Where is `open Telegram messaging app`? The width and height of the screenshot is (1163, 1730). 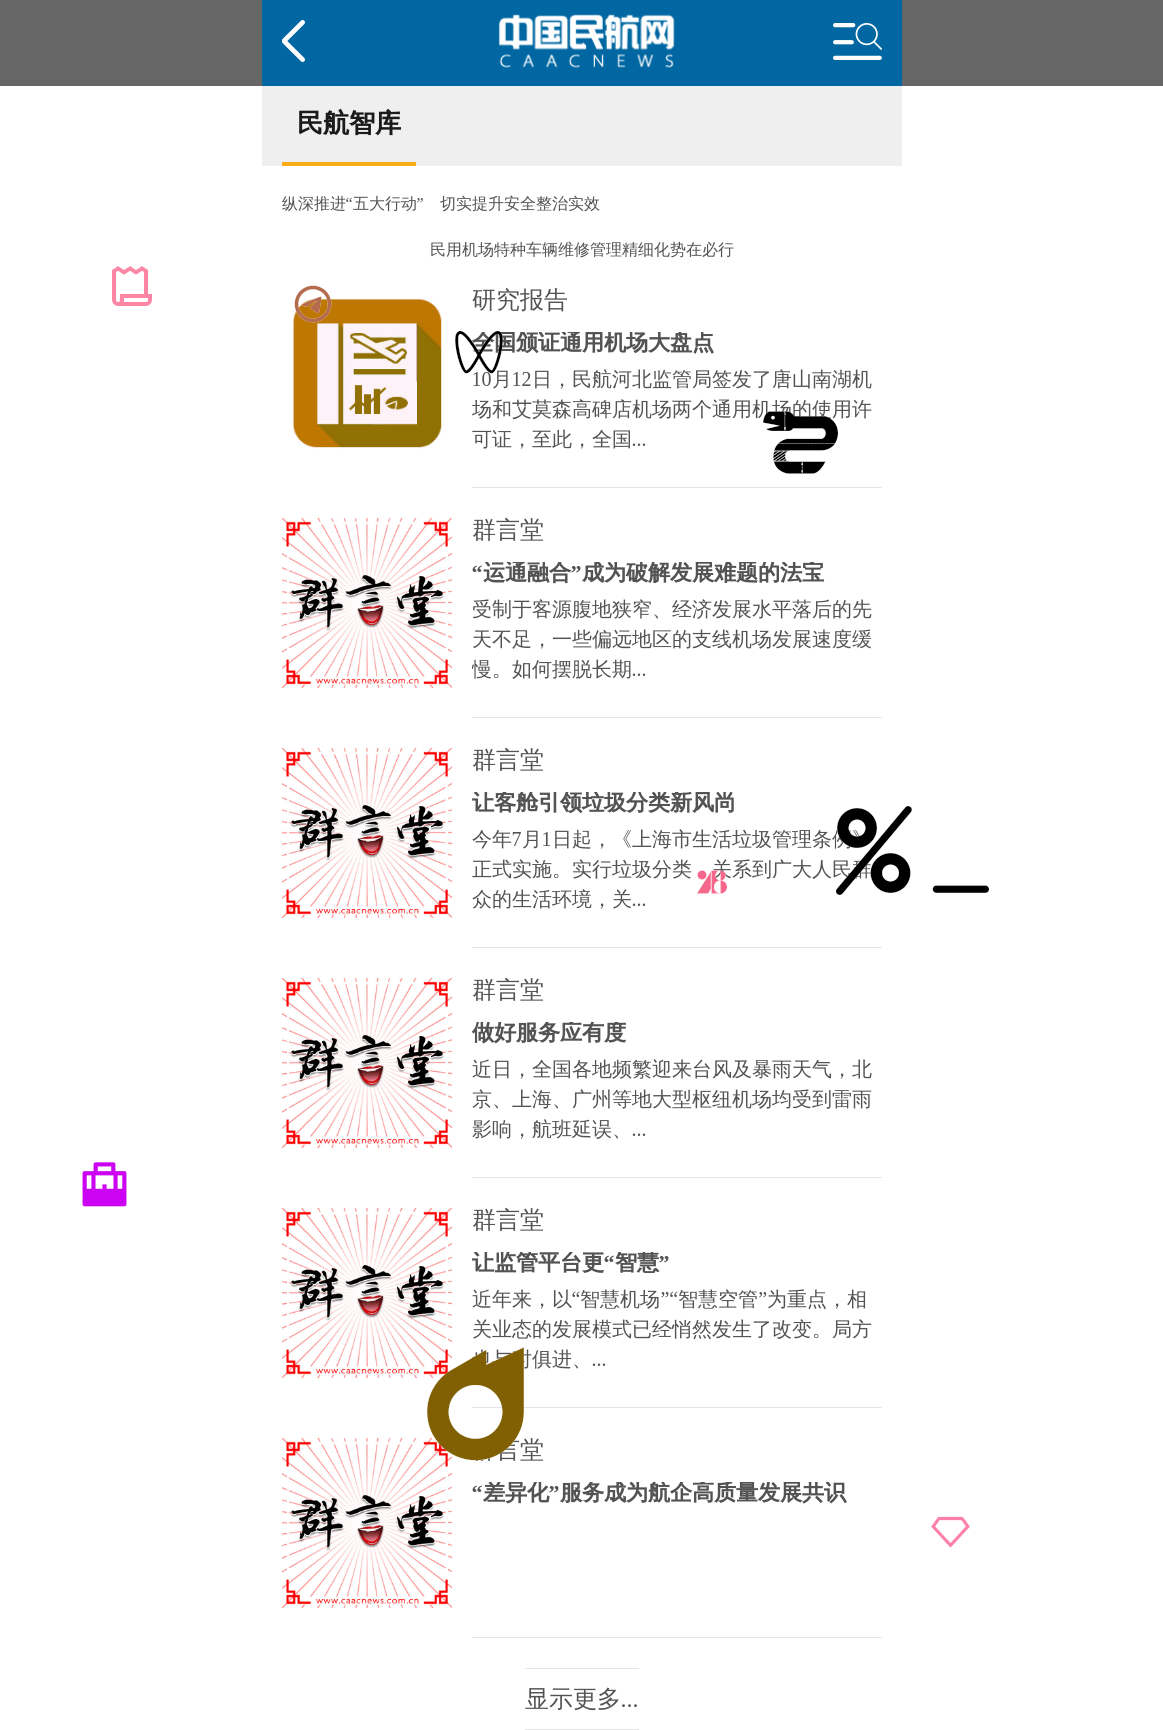
open Telegram messaging app is located at coordinates (313, 304).